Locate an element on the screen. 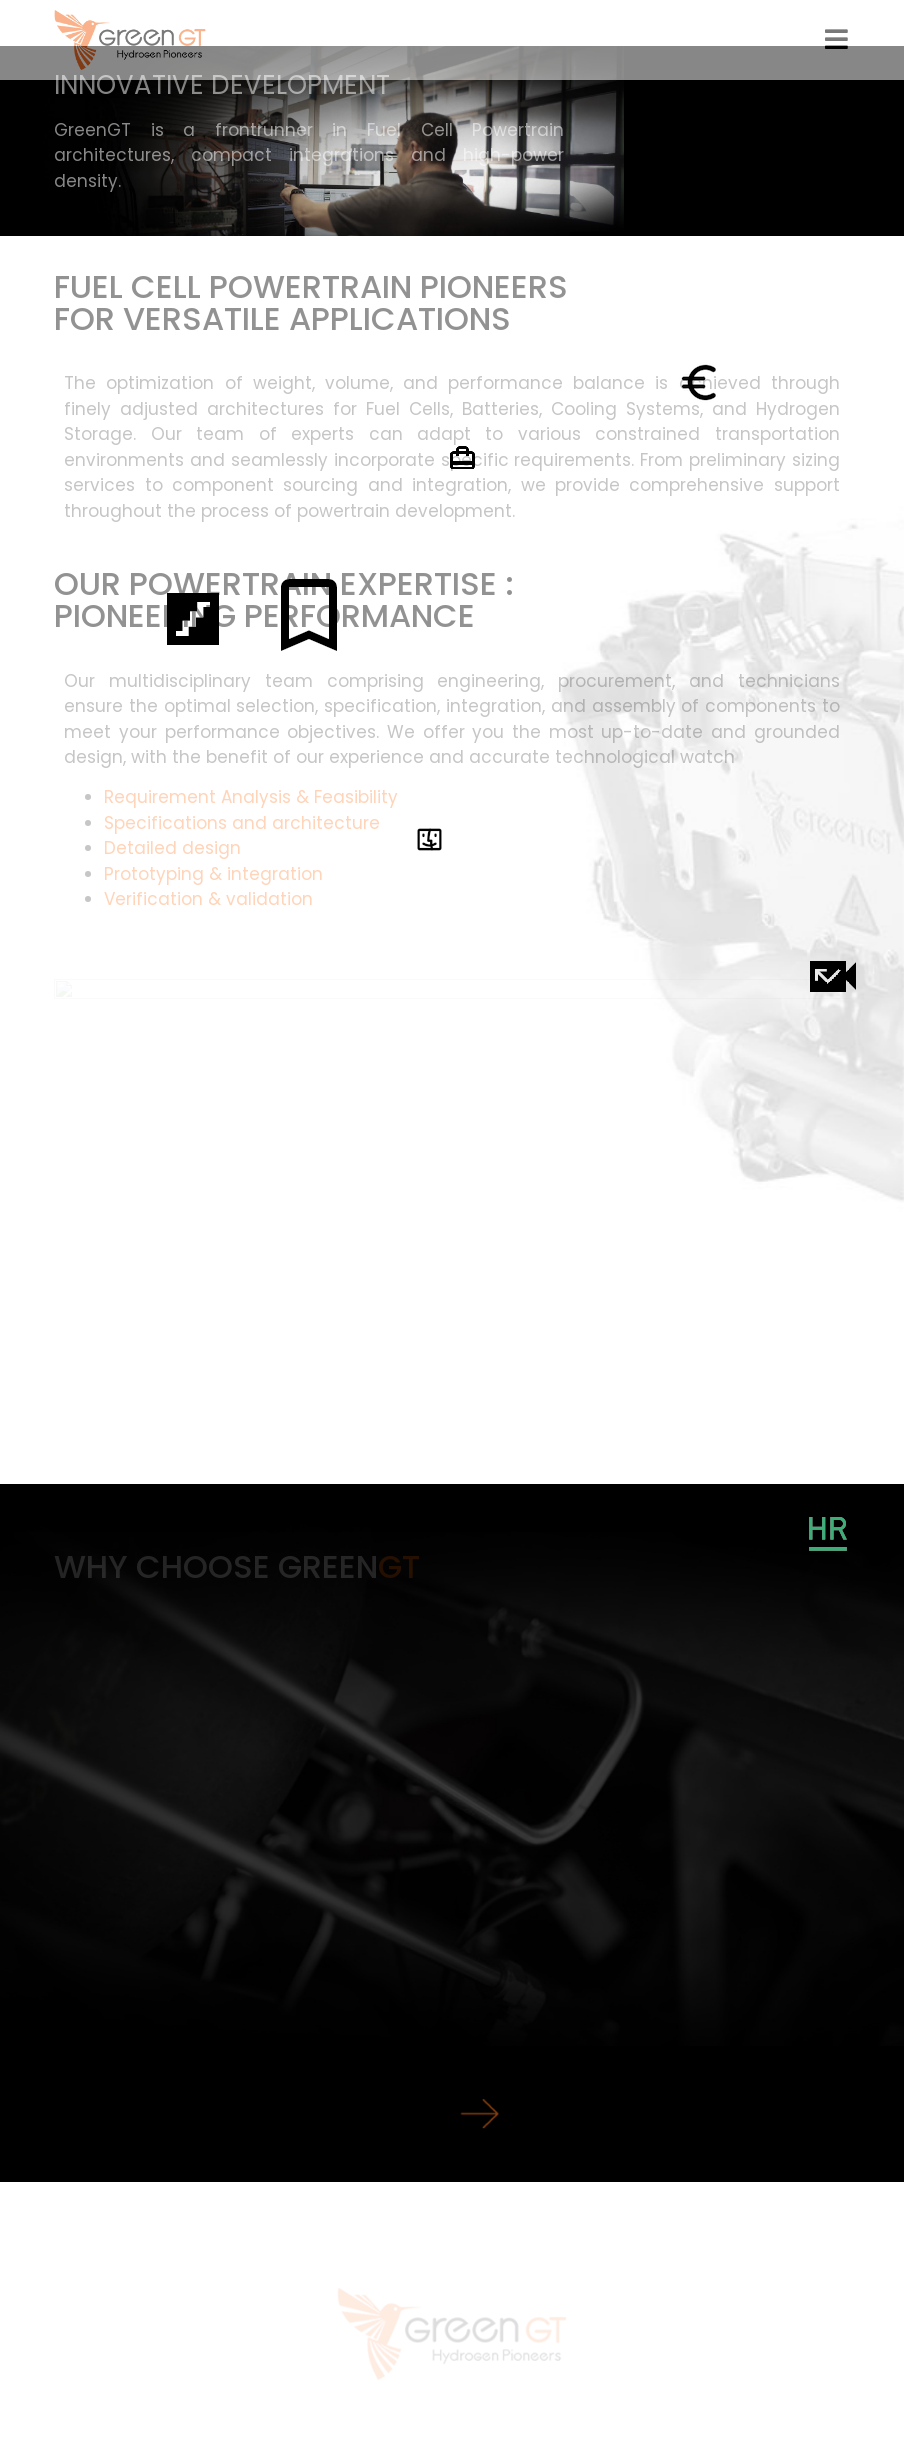  save this item for later is located at coordinates (309, 615).